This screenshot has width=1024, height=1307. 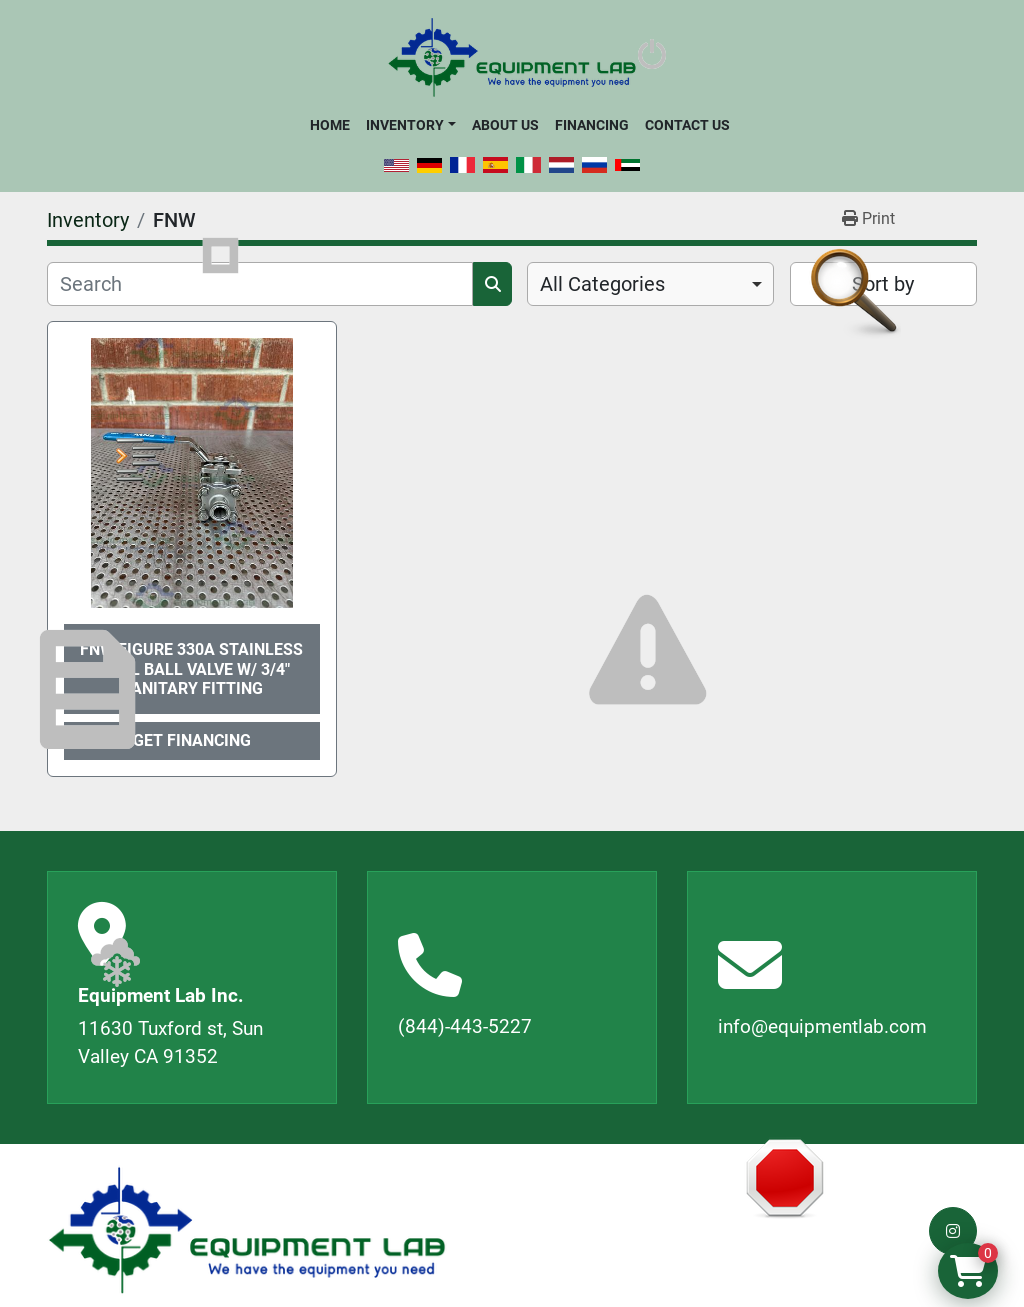 What do you see at coordinates (652, 55) in the screenshot?
I see `shut down or power off the device` at bounding box center [652, 55].